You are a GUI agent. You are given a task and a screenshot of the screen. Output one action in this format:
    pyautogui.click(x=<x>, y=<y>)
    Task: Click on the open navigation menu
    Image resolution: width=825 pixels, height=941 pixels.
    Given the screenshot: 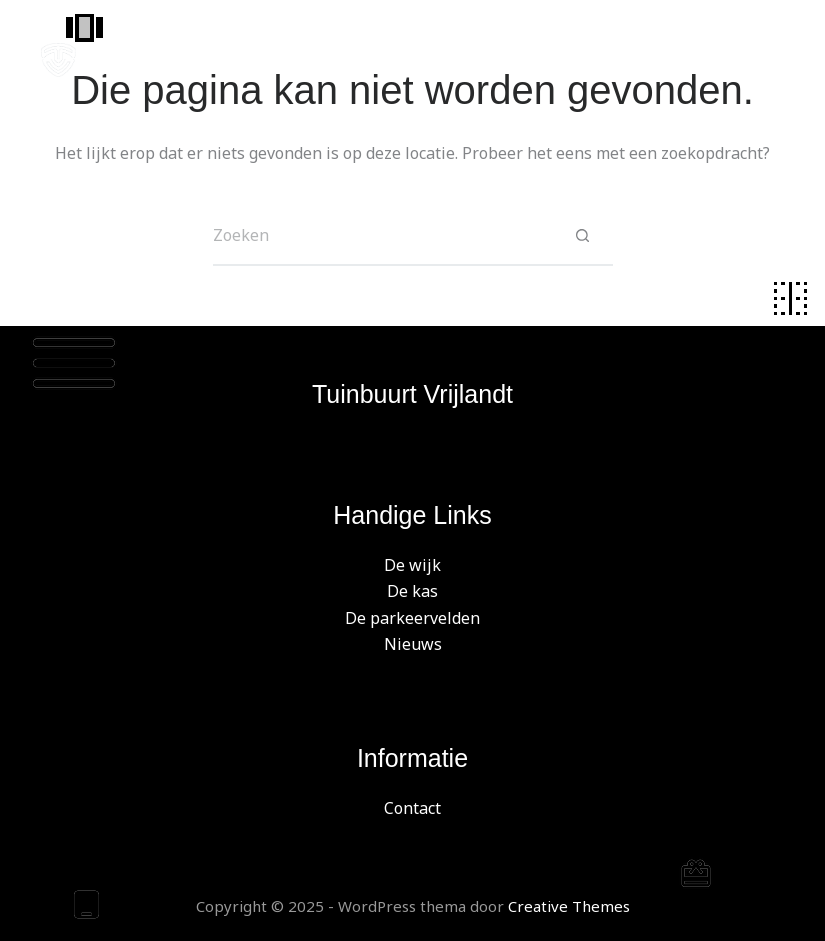 What is the action you would take?
    pyautogui.click(x=74, y=363)
    